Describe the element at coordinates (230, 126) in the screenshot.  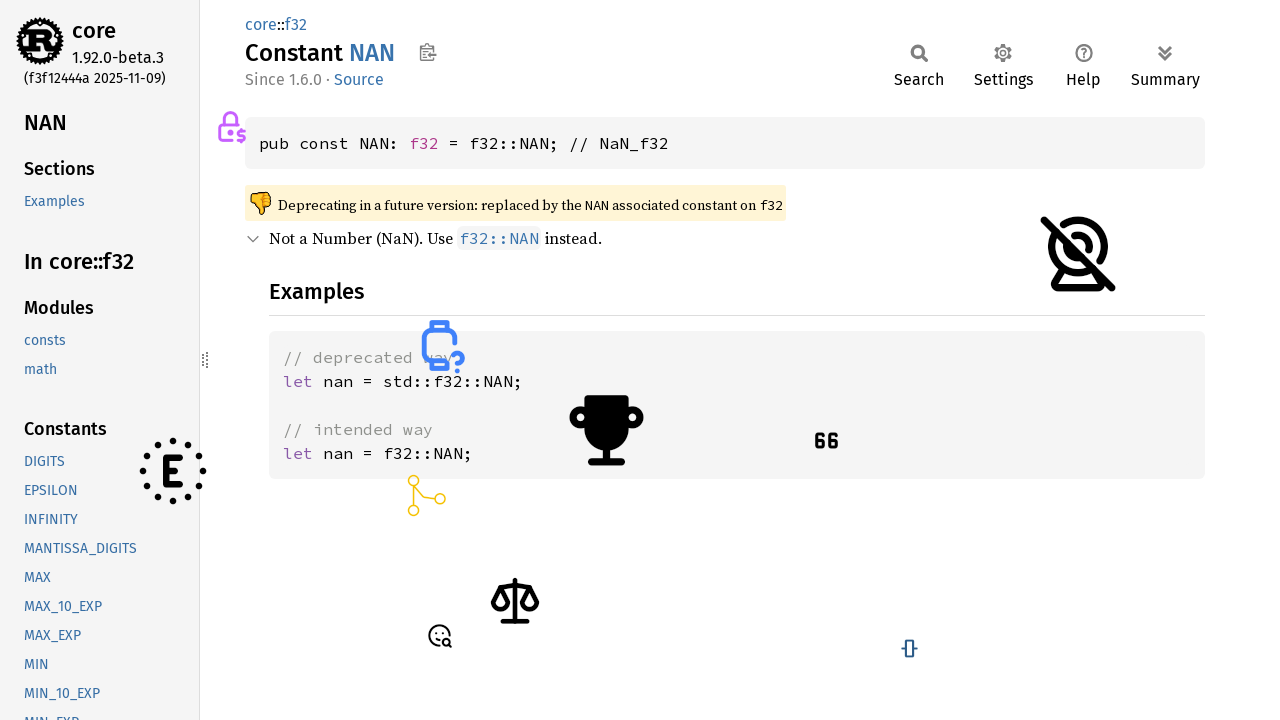
I see `secure payment or transaction` at that location.